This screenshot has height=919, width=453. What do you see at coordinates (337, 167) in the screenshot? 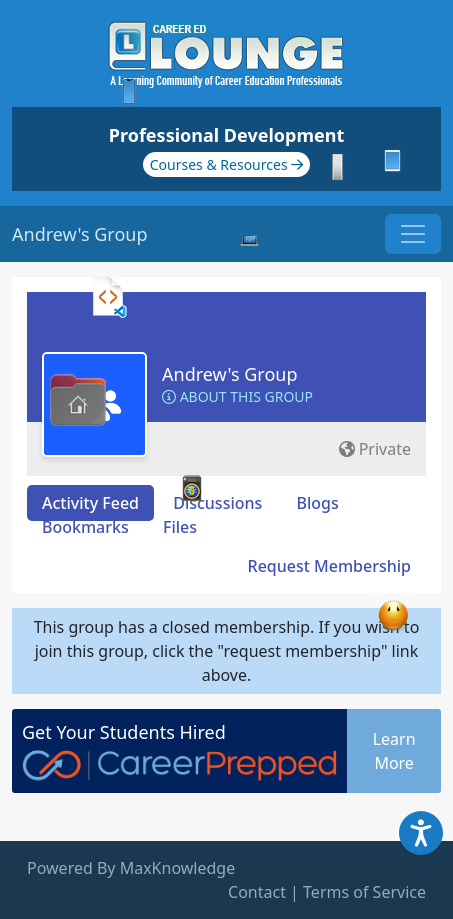
I see `iPod nano device connected` at bounding box center [337, 167].